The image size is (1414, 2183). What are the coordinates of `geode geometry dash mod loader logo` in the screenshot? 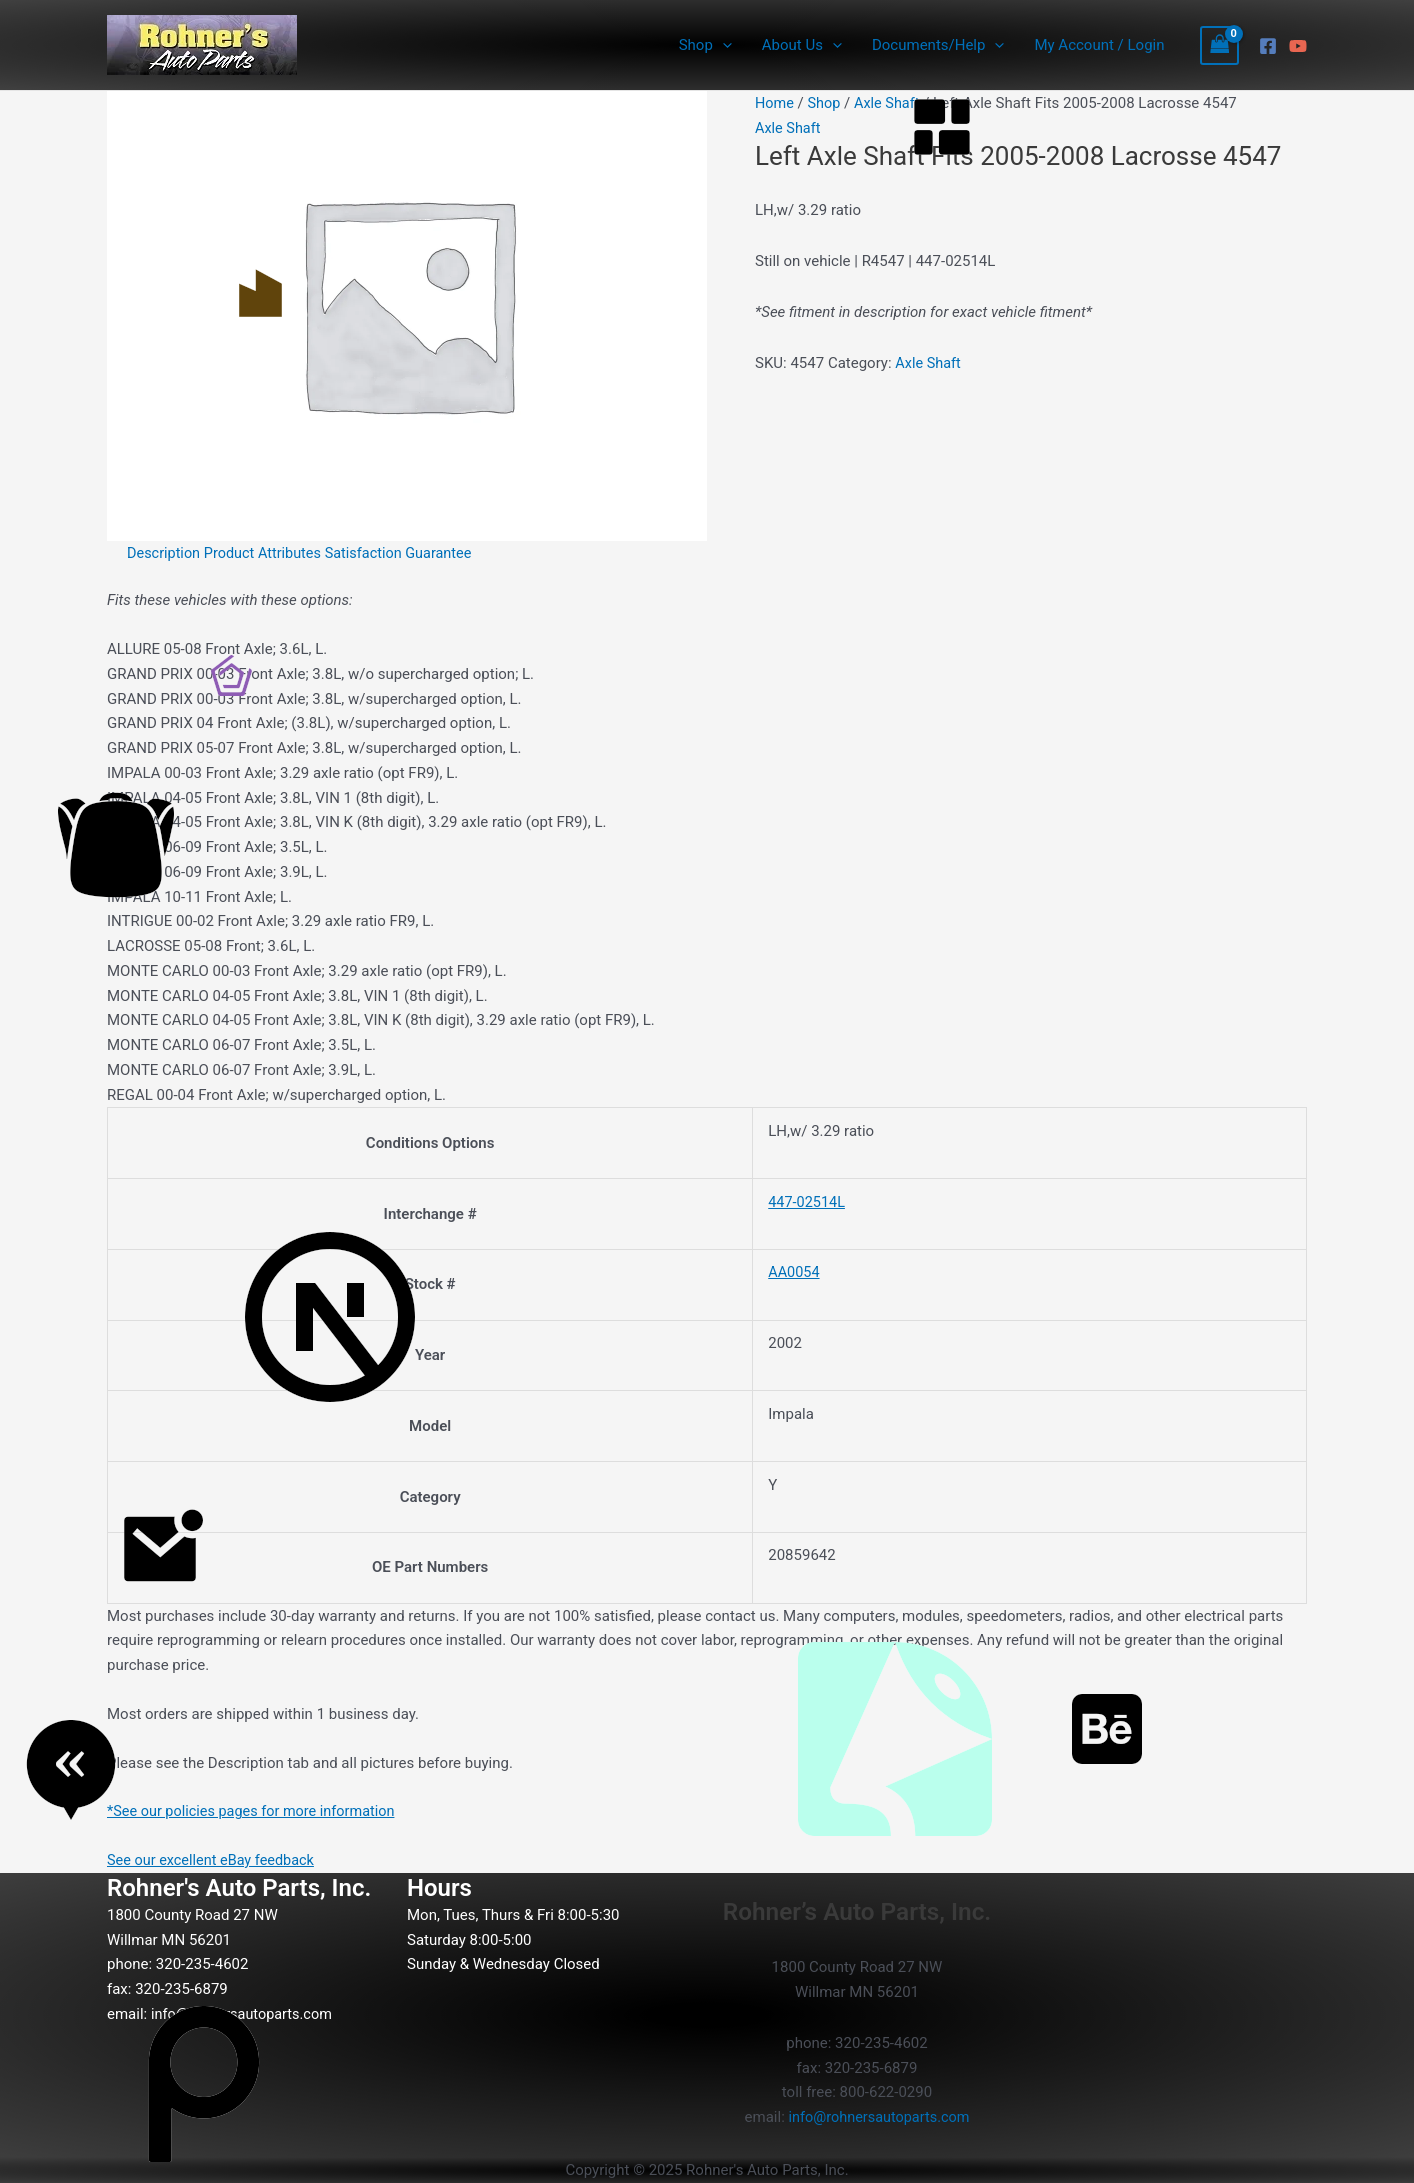 It's located at (231, 675).